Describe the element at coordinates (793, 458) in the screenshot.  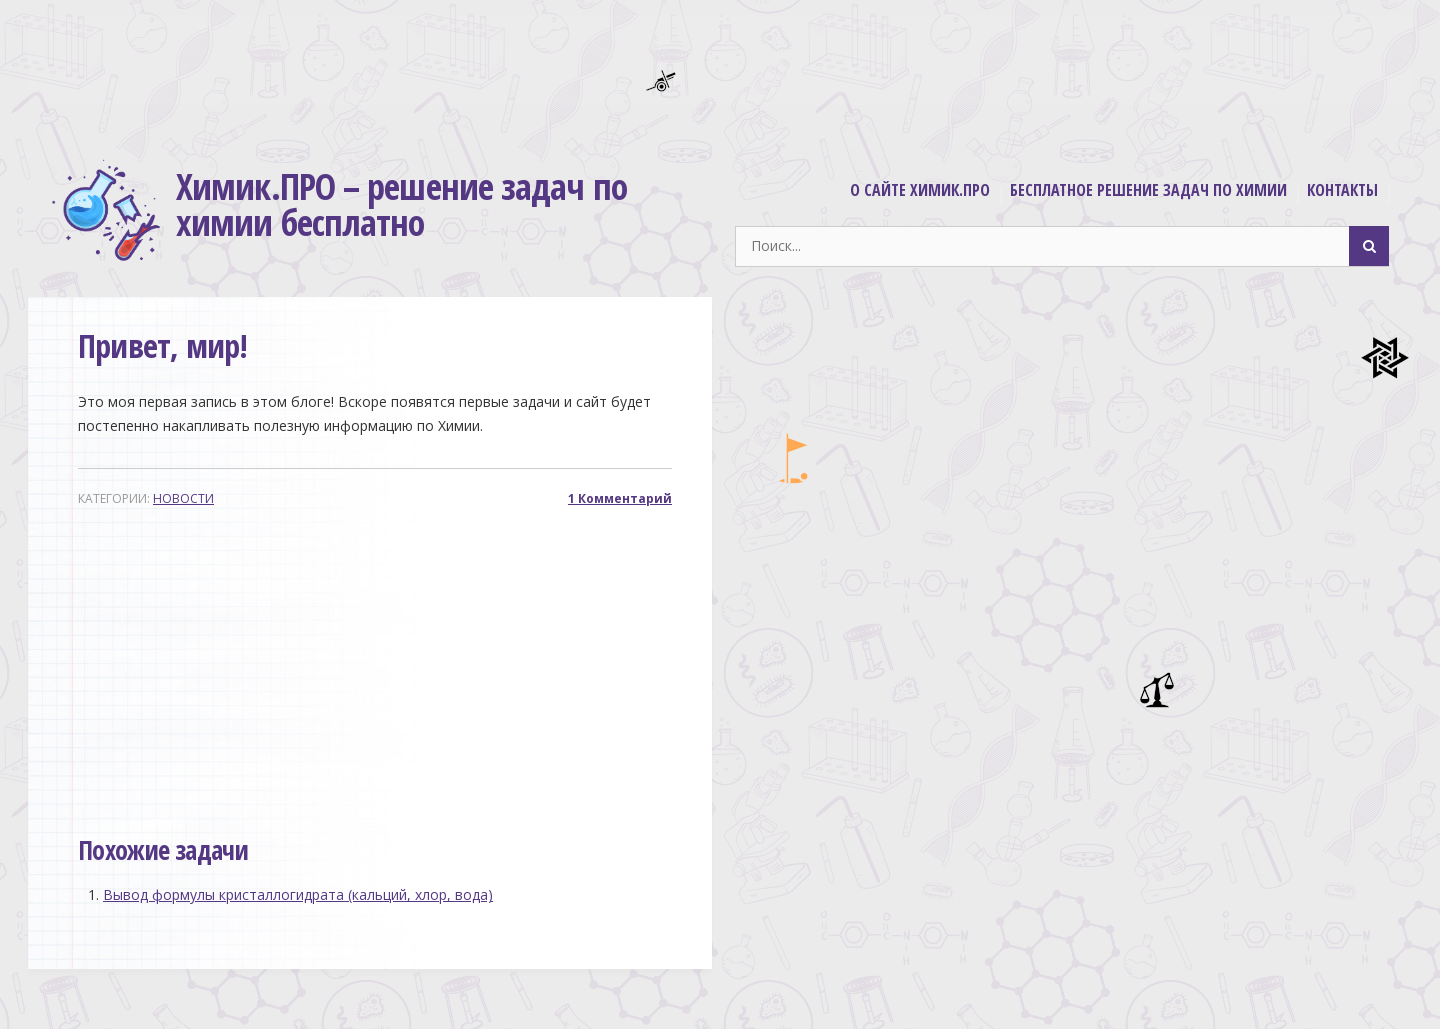
I see `access golf or mini-golf game` at that location.